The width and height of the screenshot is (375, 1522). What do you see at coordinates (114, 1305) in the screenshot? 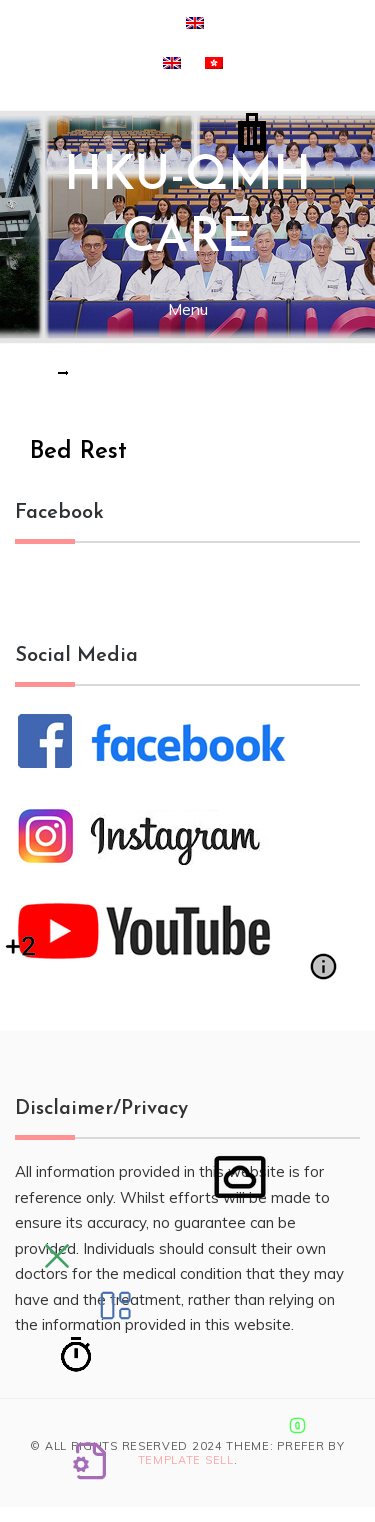
I see `toggle editor layout view` at bounding box center [114, 1305].